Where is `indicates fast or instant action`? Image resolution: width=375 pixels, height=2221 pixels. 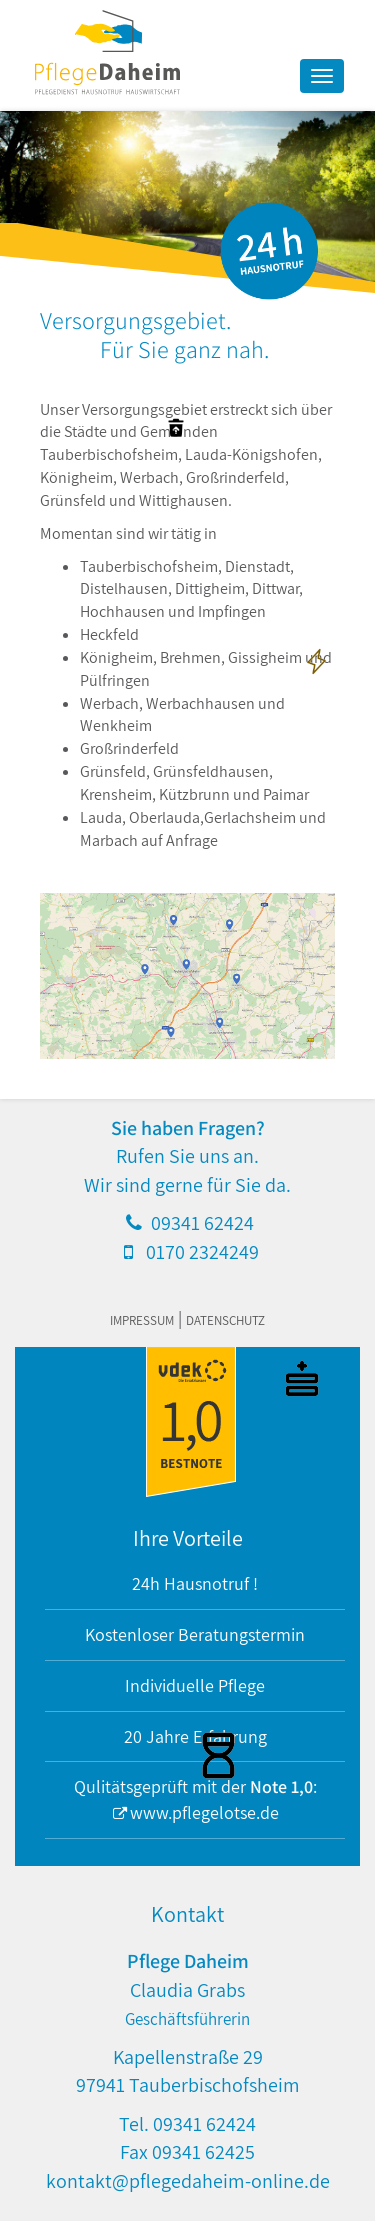 indicates fast or instant action is located at coordinates (316, 661).